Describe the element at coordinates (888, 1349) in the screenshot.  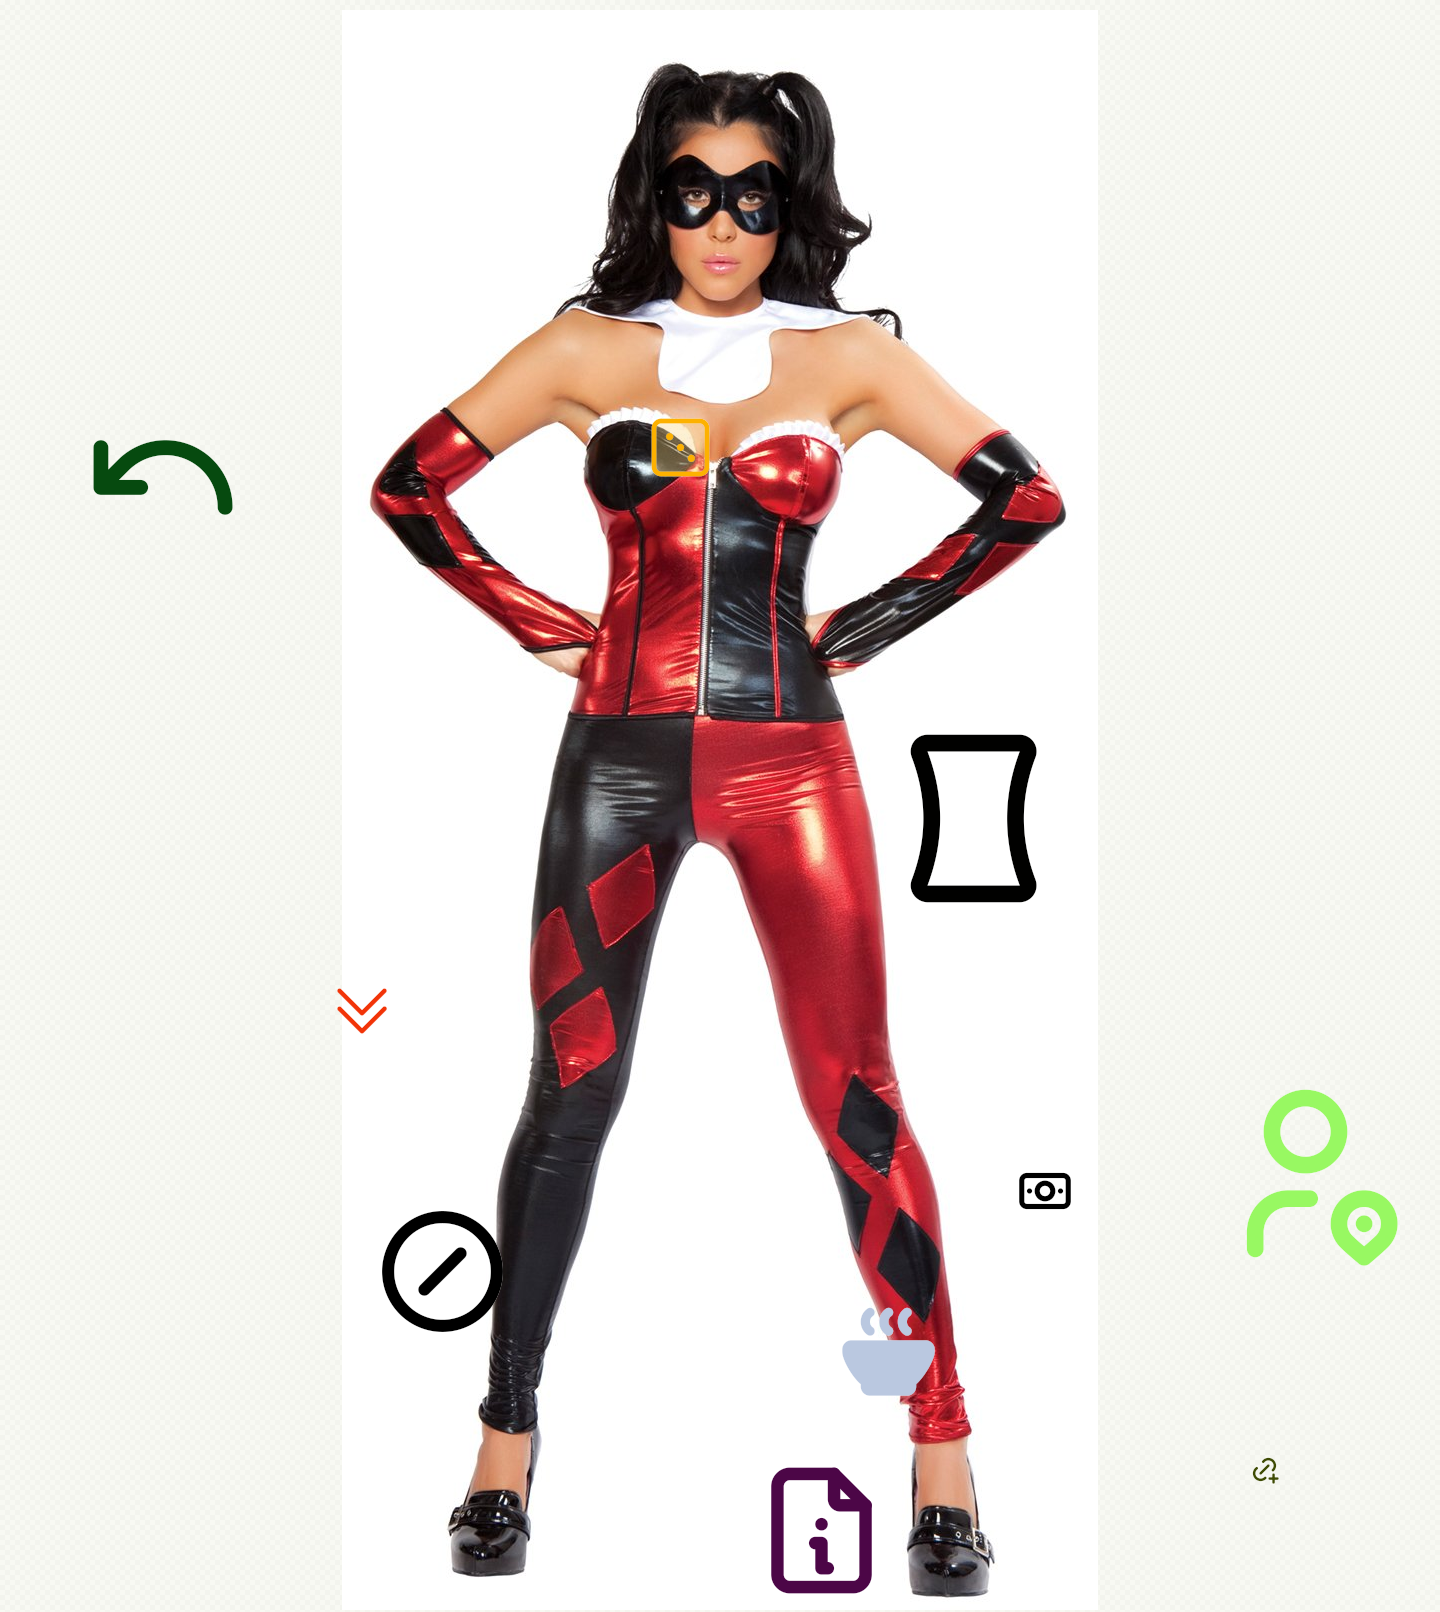
I see `browse soup or hot food options` at that location.